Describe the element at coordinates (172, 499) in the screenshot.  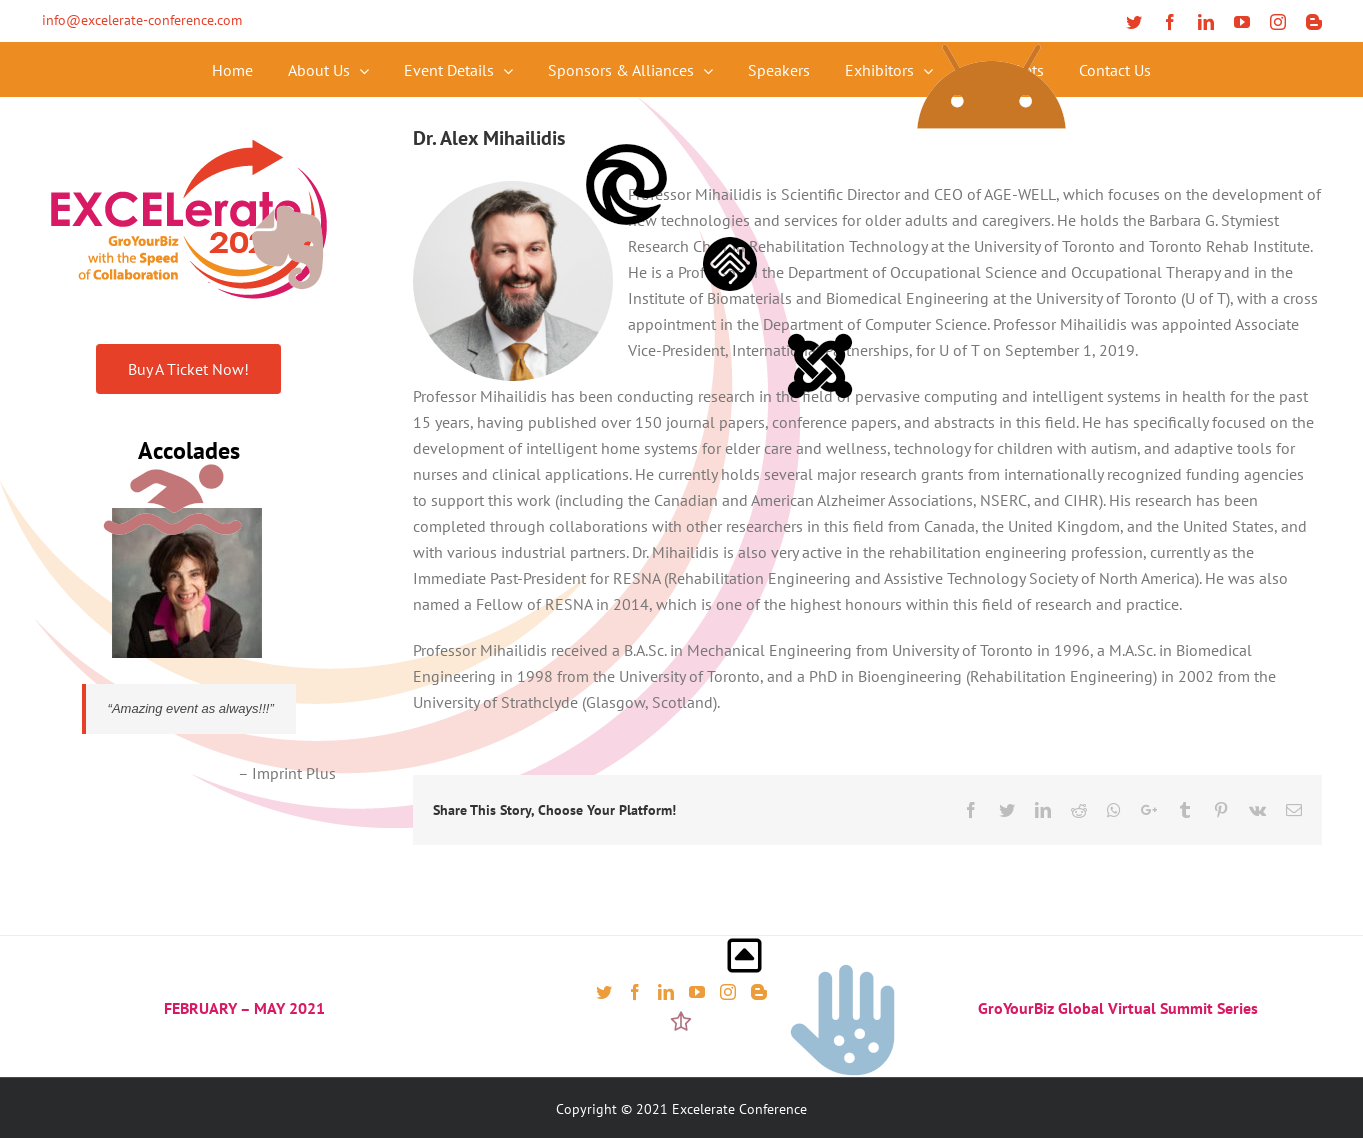
I see `access swimming pool or aquatic facilities` at that location.